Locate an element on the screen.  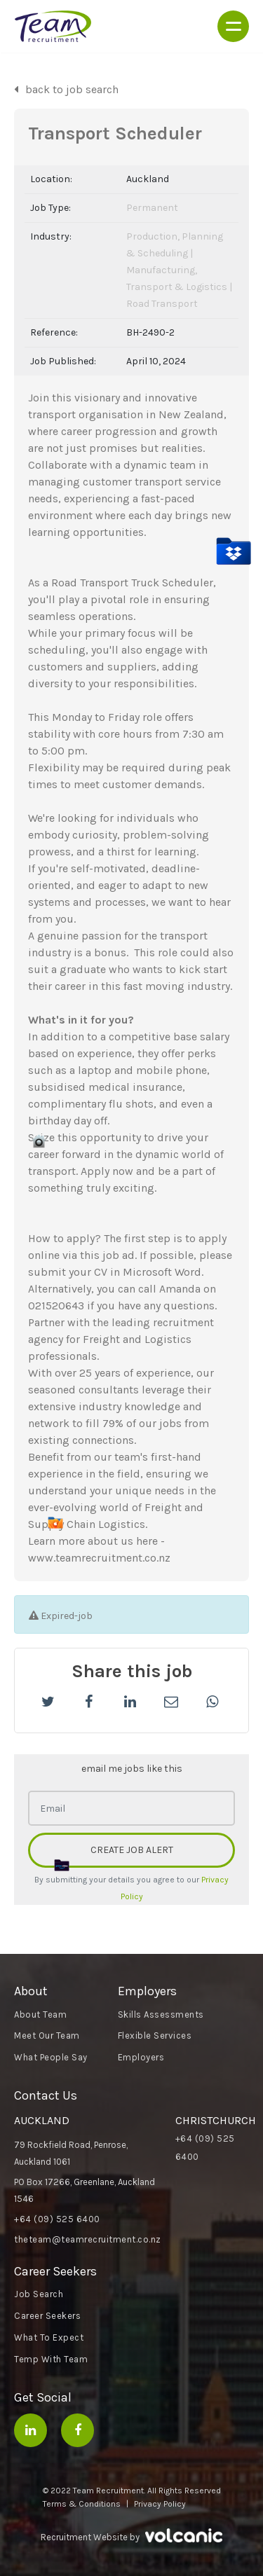
folder containing prime video downloads or media is located at coordinates (62, 1866).